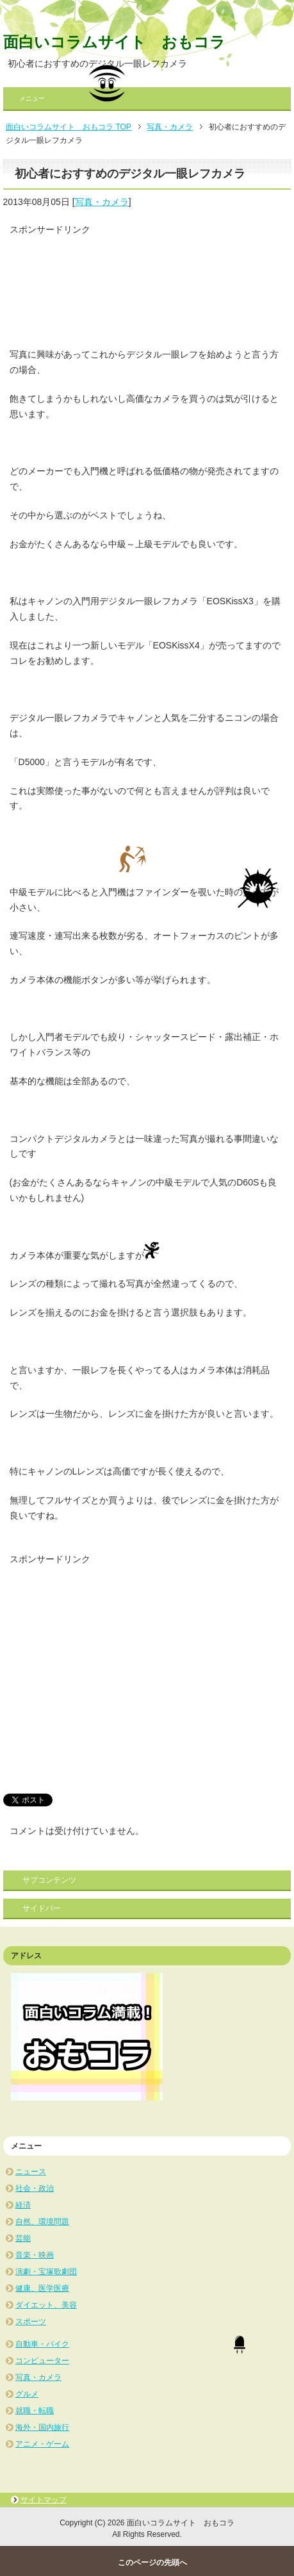 This screenshot has width=294, height=2576. What do you see at coordinates (152, 1250) in the screenshot?
I see `cast a curse or hex on an opponent` at bounding box center [152, 1250].